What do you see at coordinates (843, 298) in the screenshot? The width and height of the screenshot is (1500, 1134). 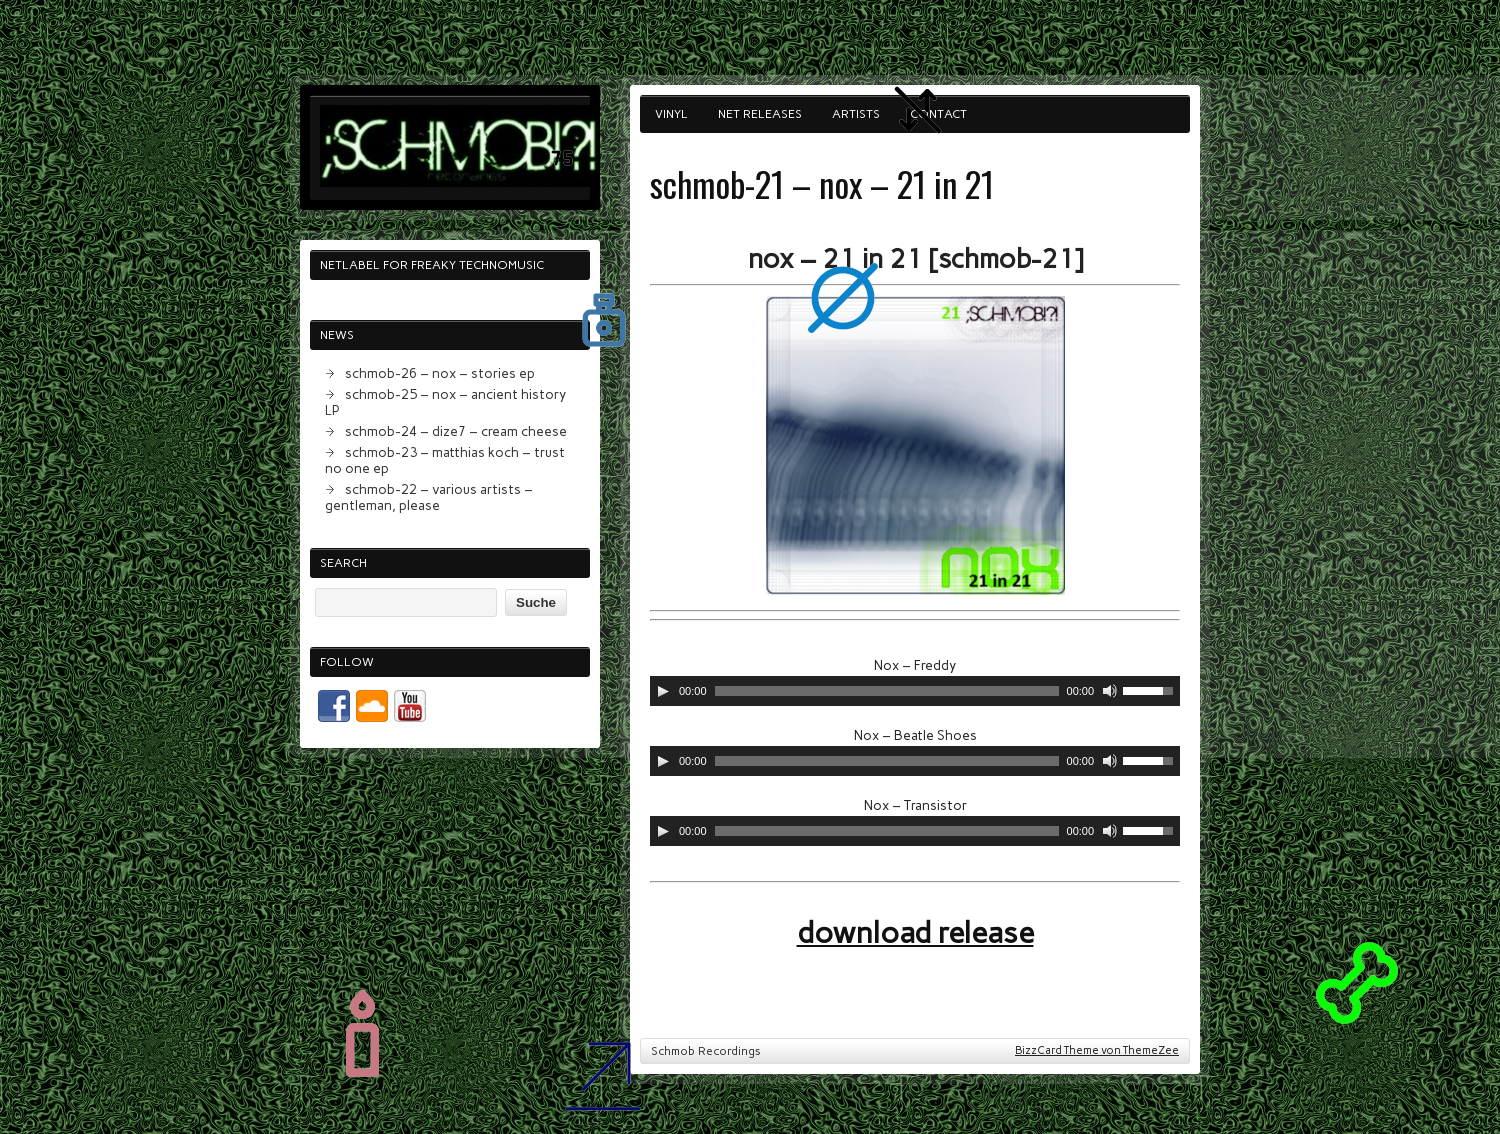 I see `calculate average value` at bounding box center [843, 298].